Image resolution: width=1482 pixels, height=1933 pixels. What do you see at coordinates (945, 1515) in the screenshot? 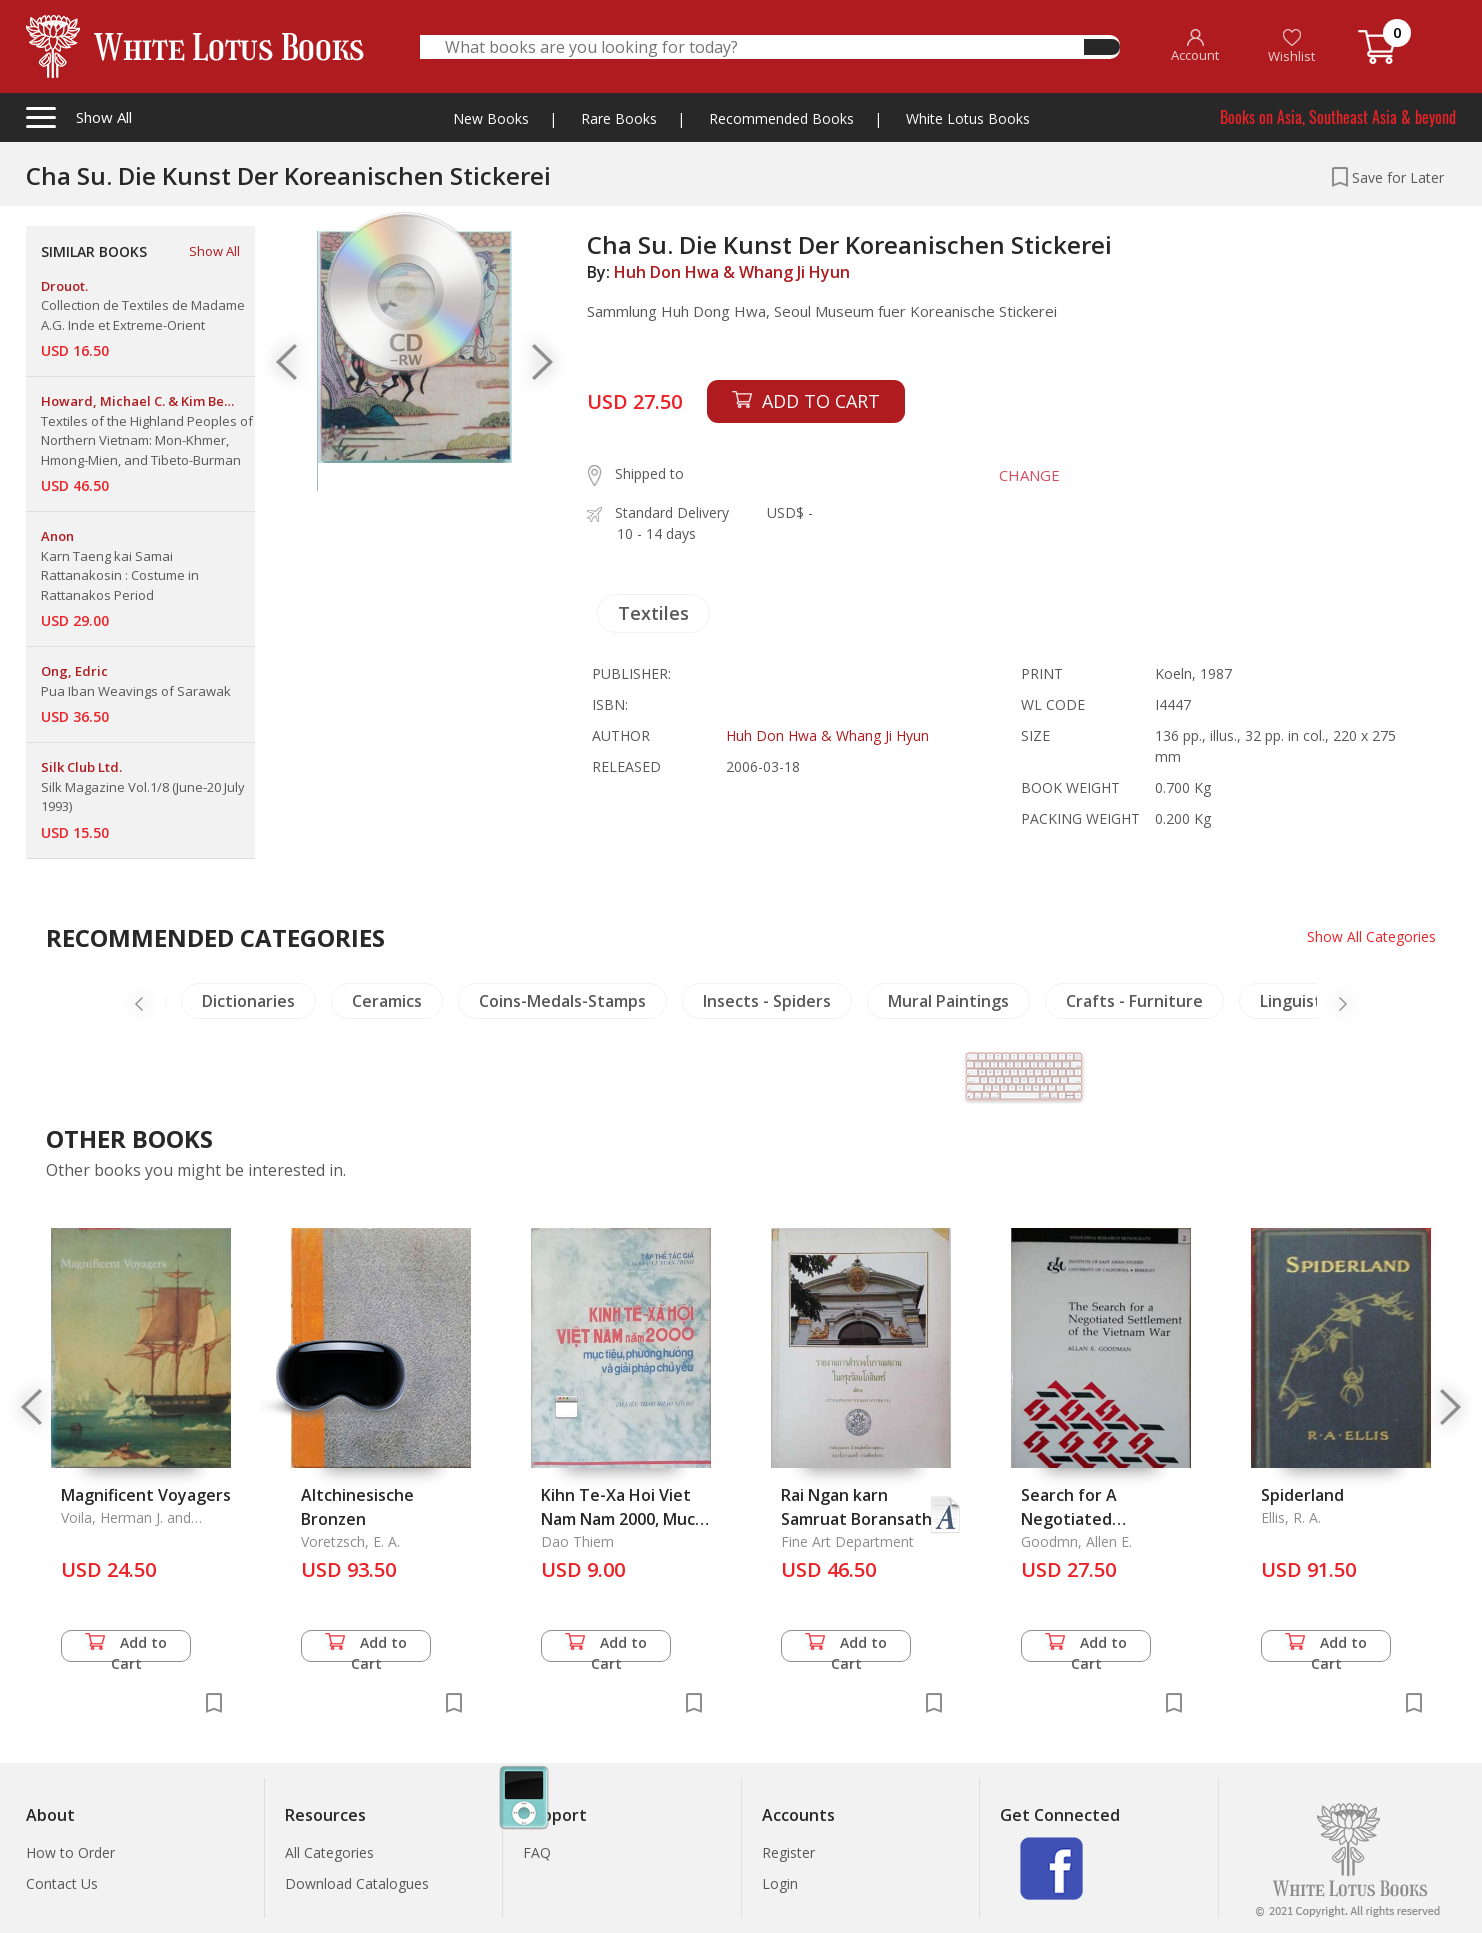
I see `access font settings or typography options` at bounding box center [945, 1515].